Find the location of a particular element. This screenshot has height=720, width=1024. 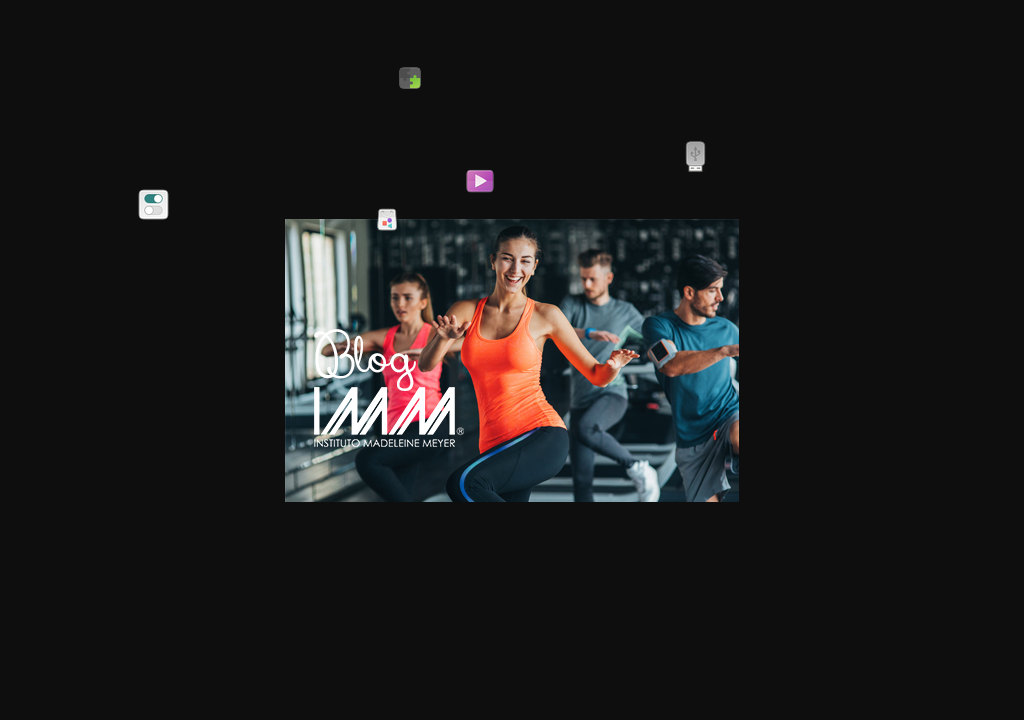

open gnome shell extensions manager is located at coordinates (410, 78).